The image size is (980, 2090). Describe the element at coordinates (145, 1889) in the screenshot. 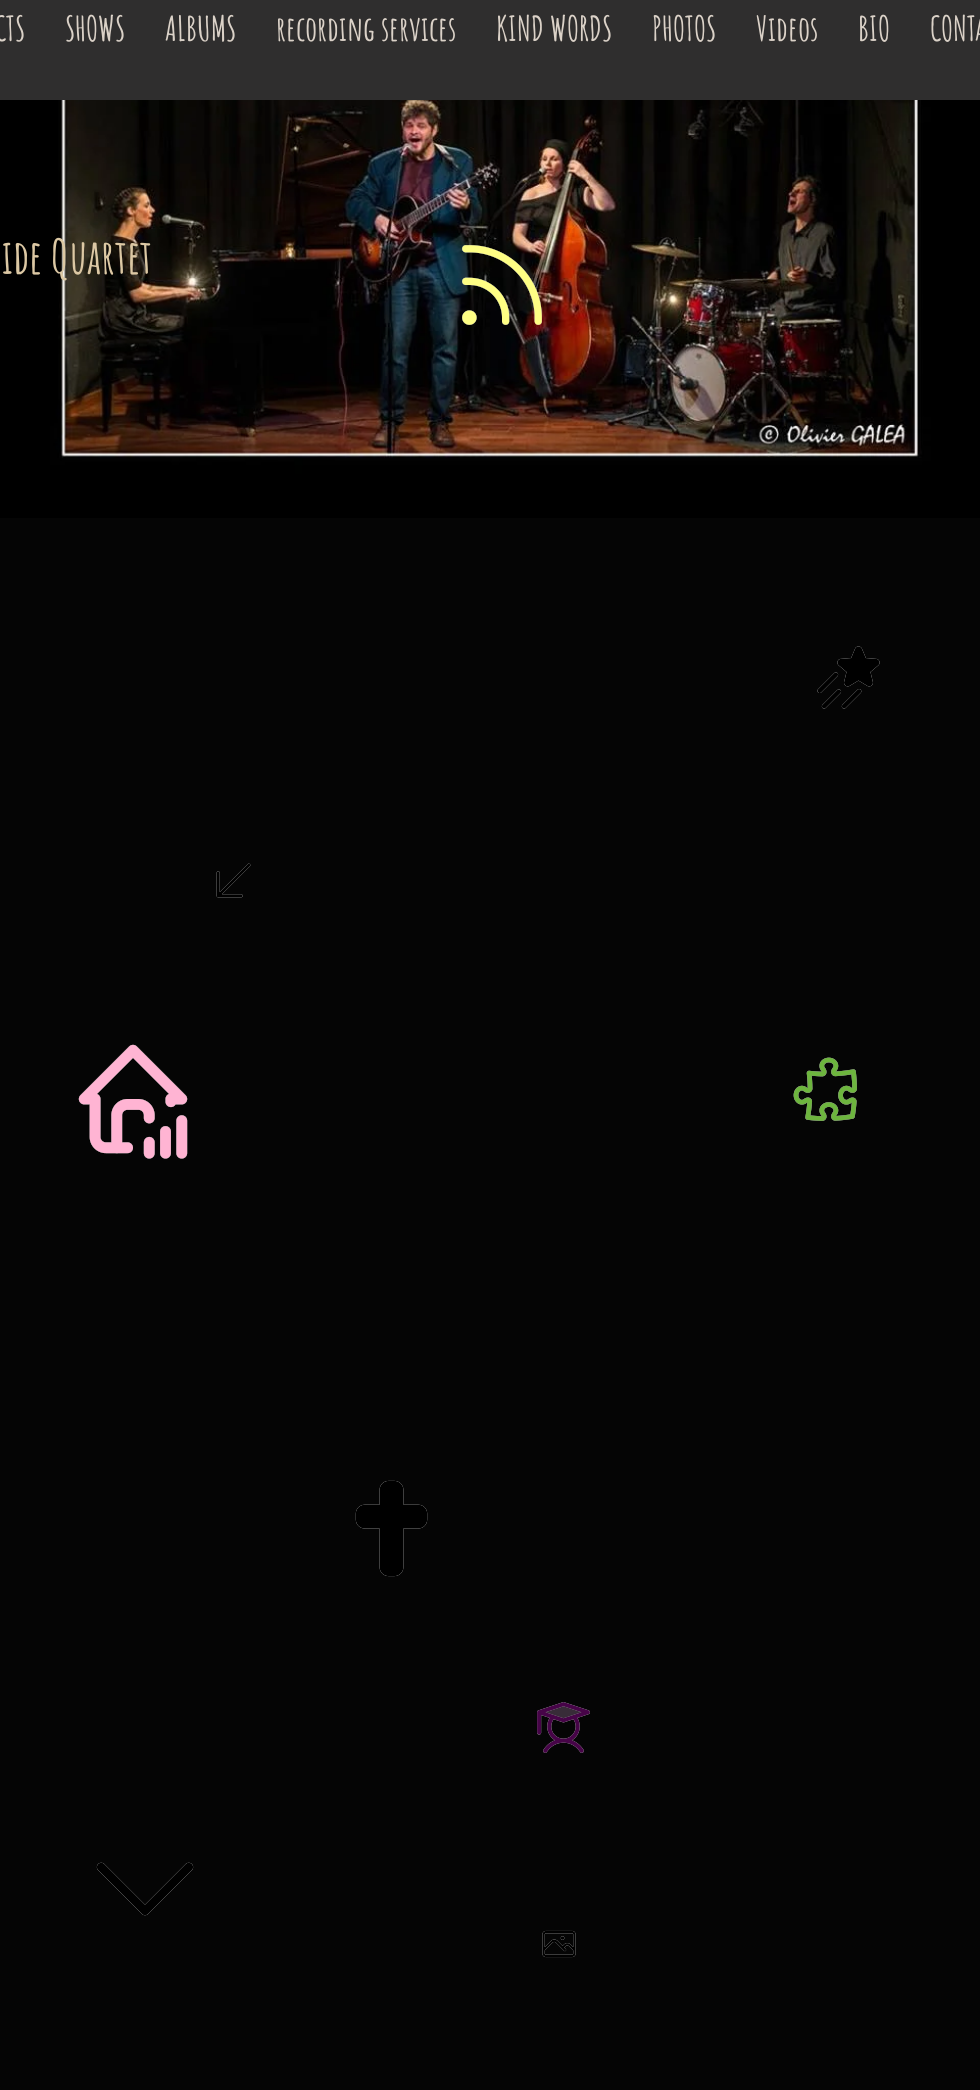

I see `expand a dropdown menu or section` at that location.